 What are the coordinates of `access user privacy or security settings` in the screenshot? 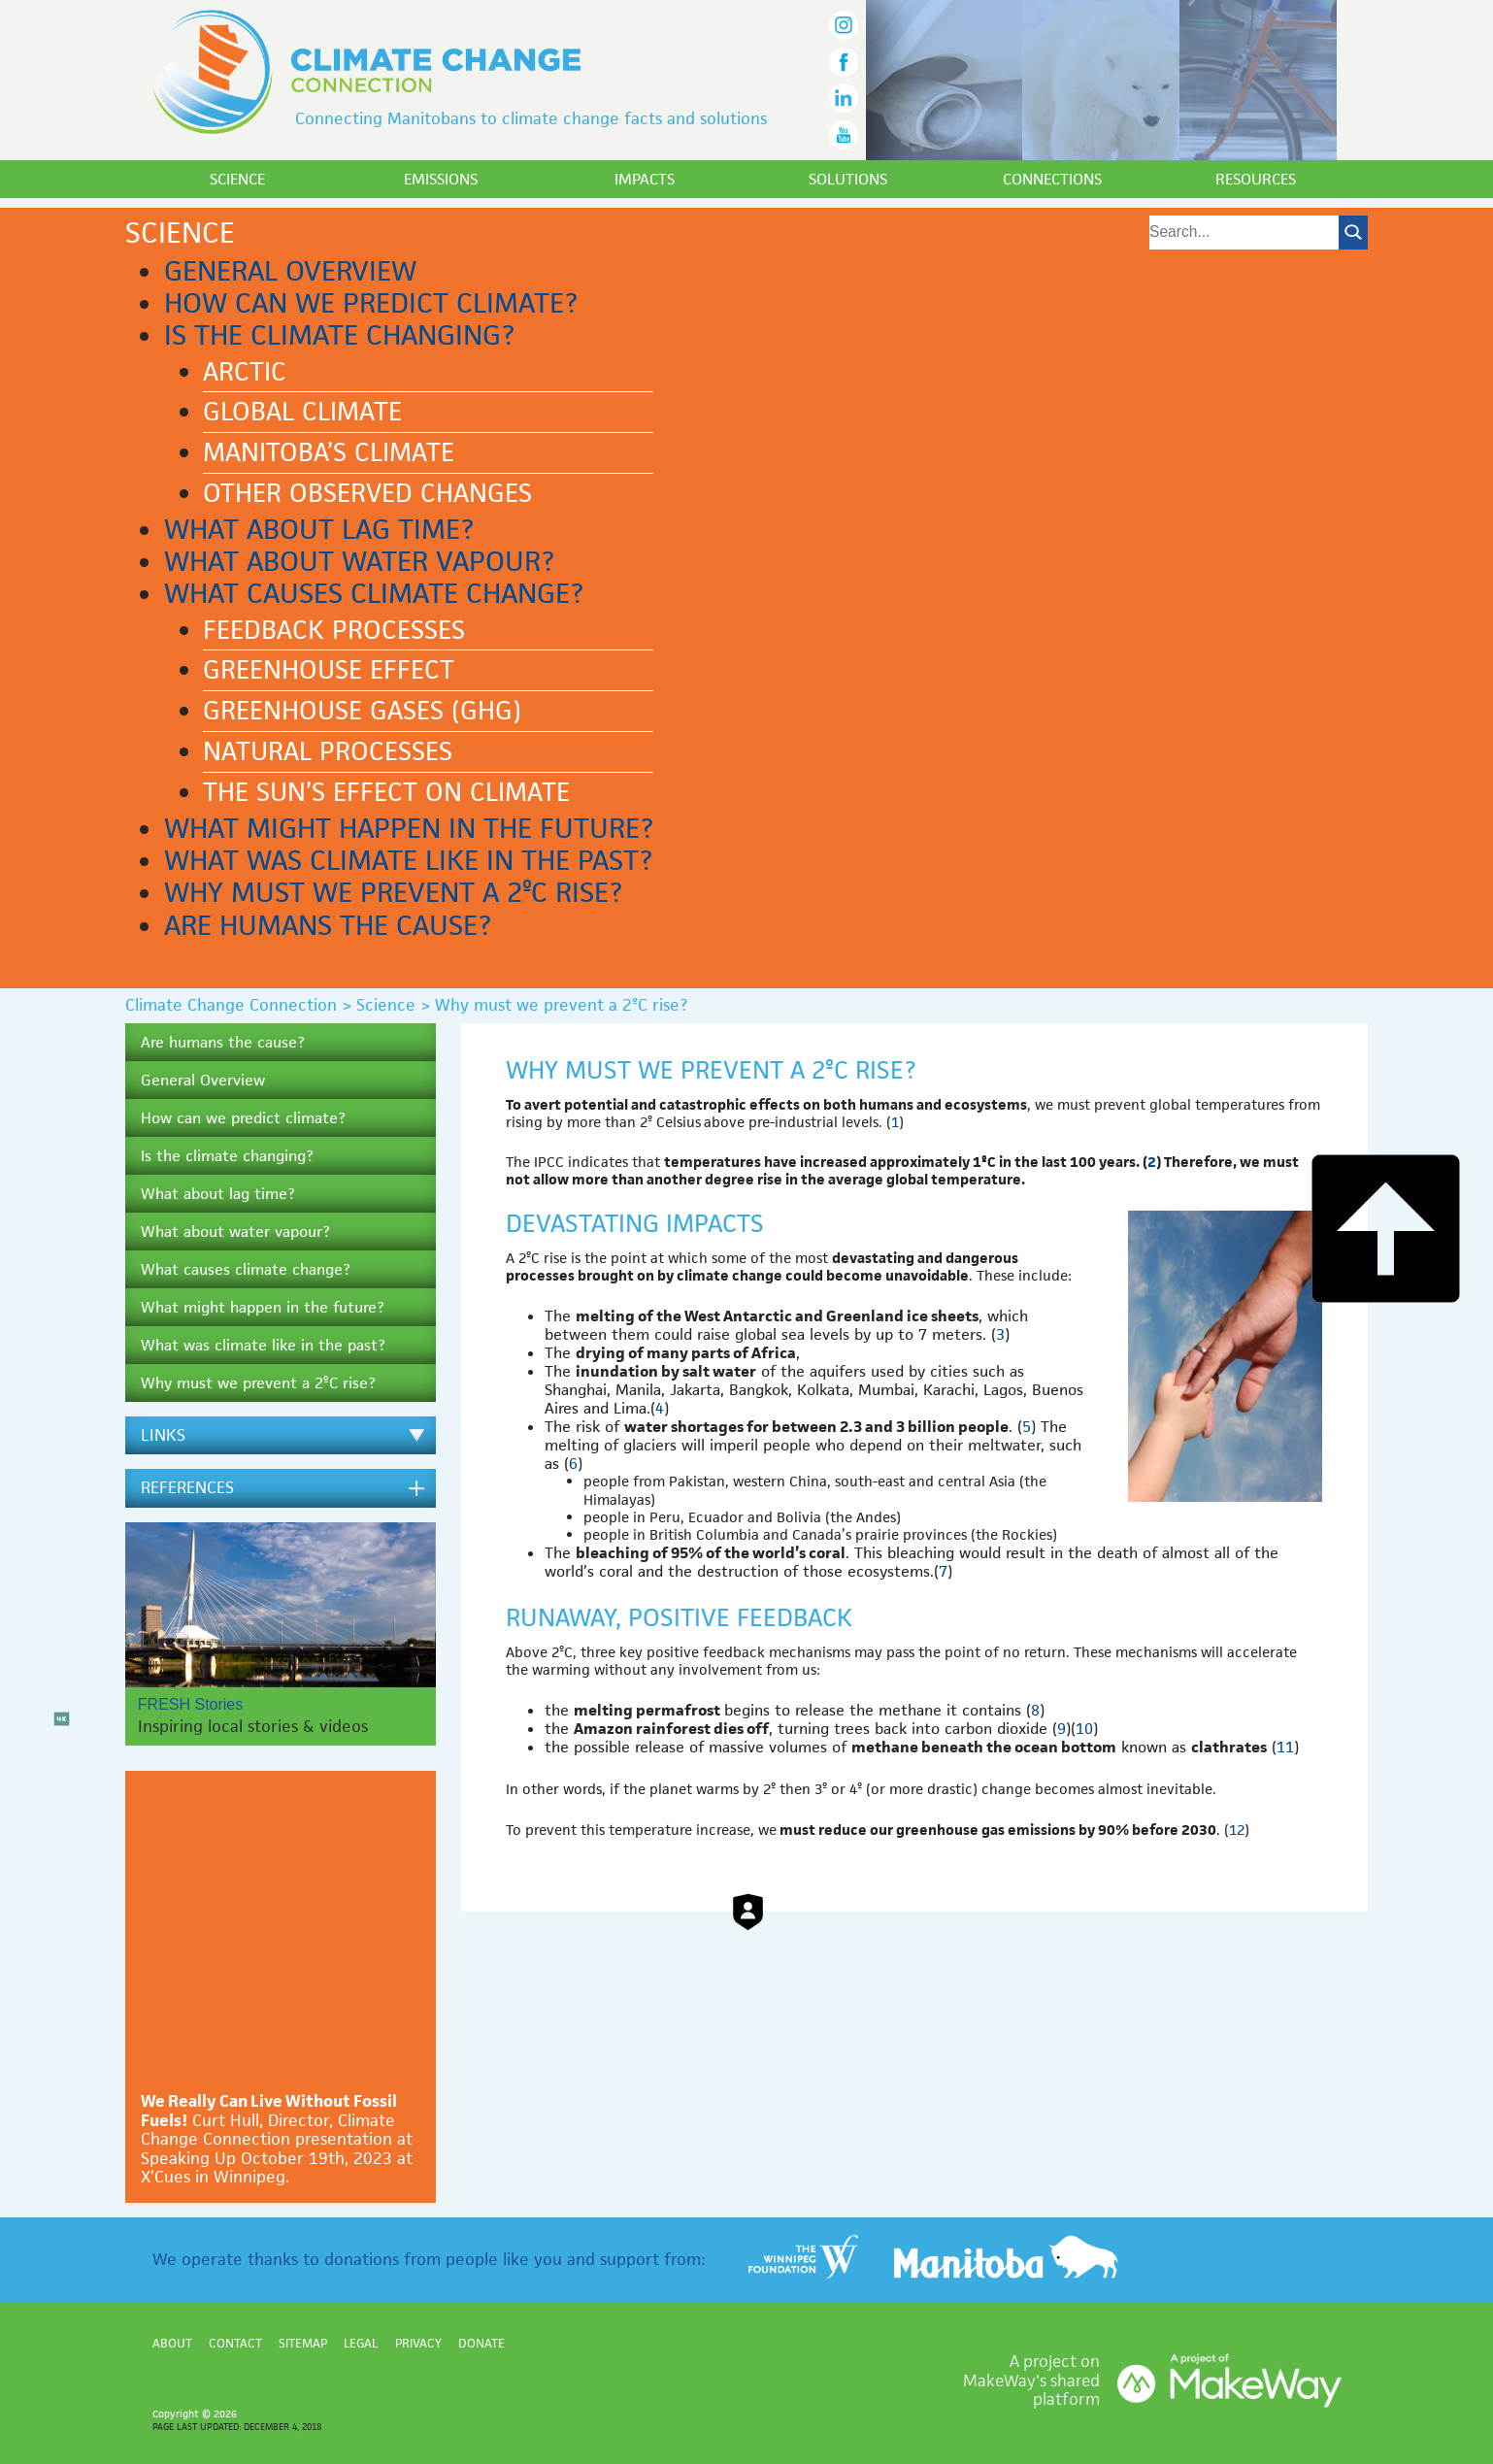 It's located at (747, 1912).